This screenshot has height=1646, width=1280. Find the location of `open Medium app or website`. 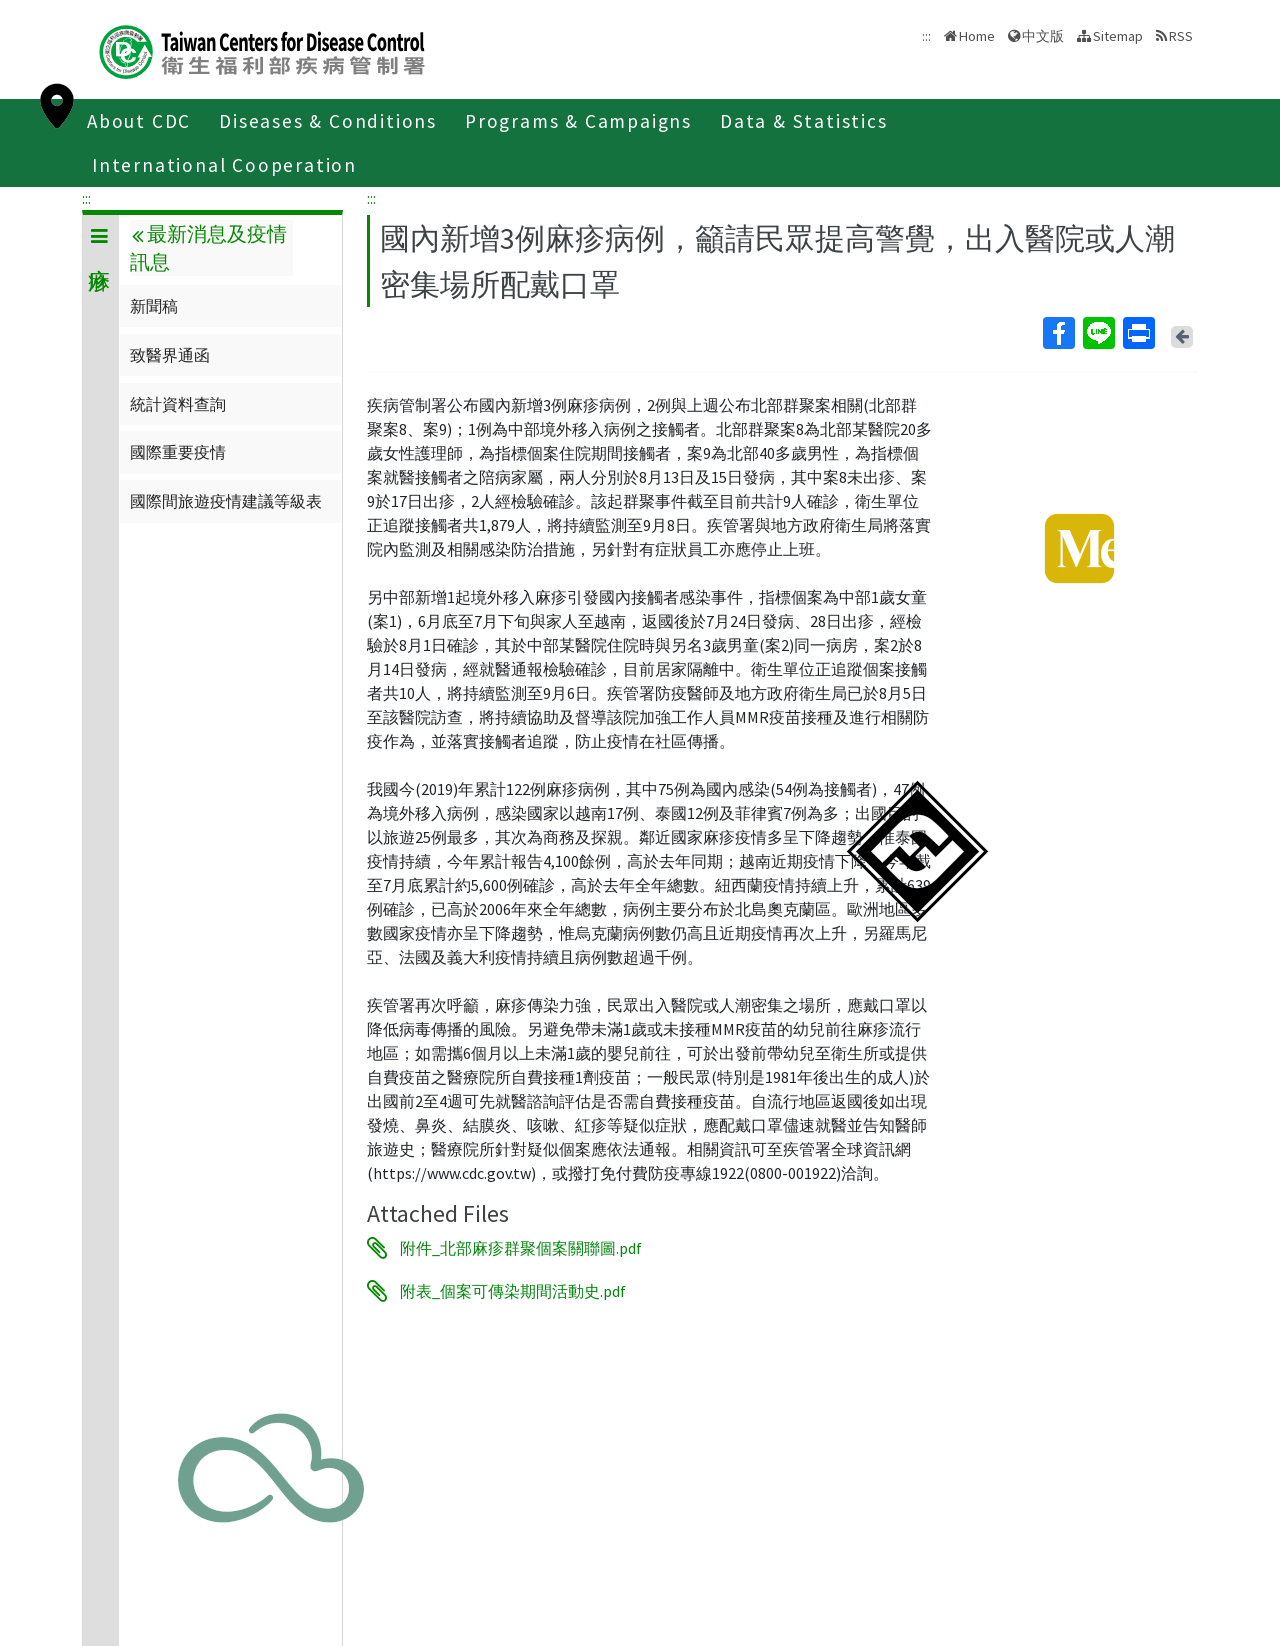

open Medium app or website is located at coordinates (1079, 548).